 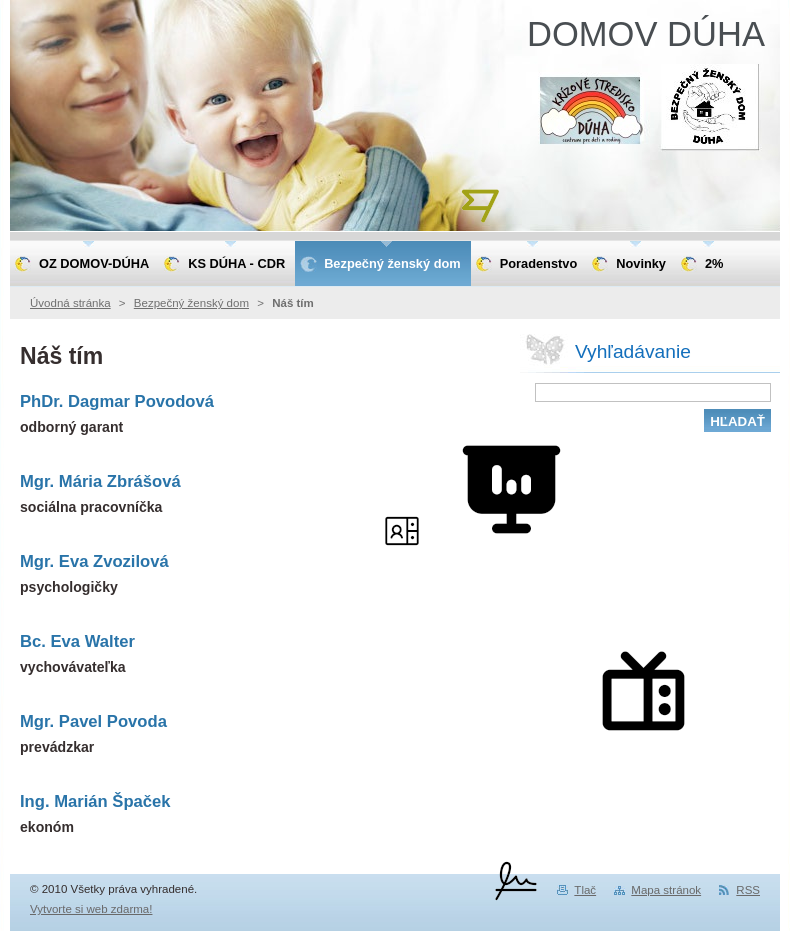 I want to click on access TV or video streaming services, so click(x=643, y=695).